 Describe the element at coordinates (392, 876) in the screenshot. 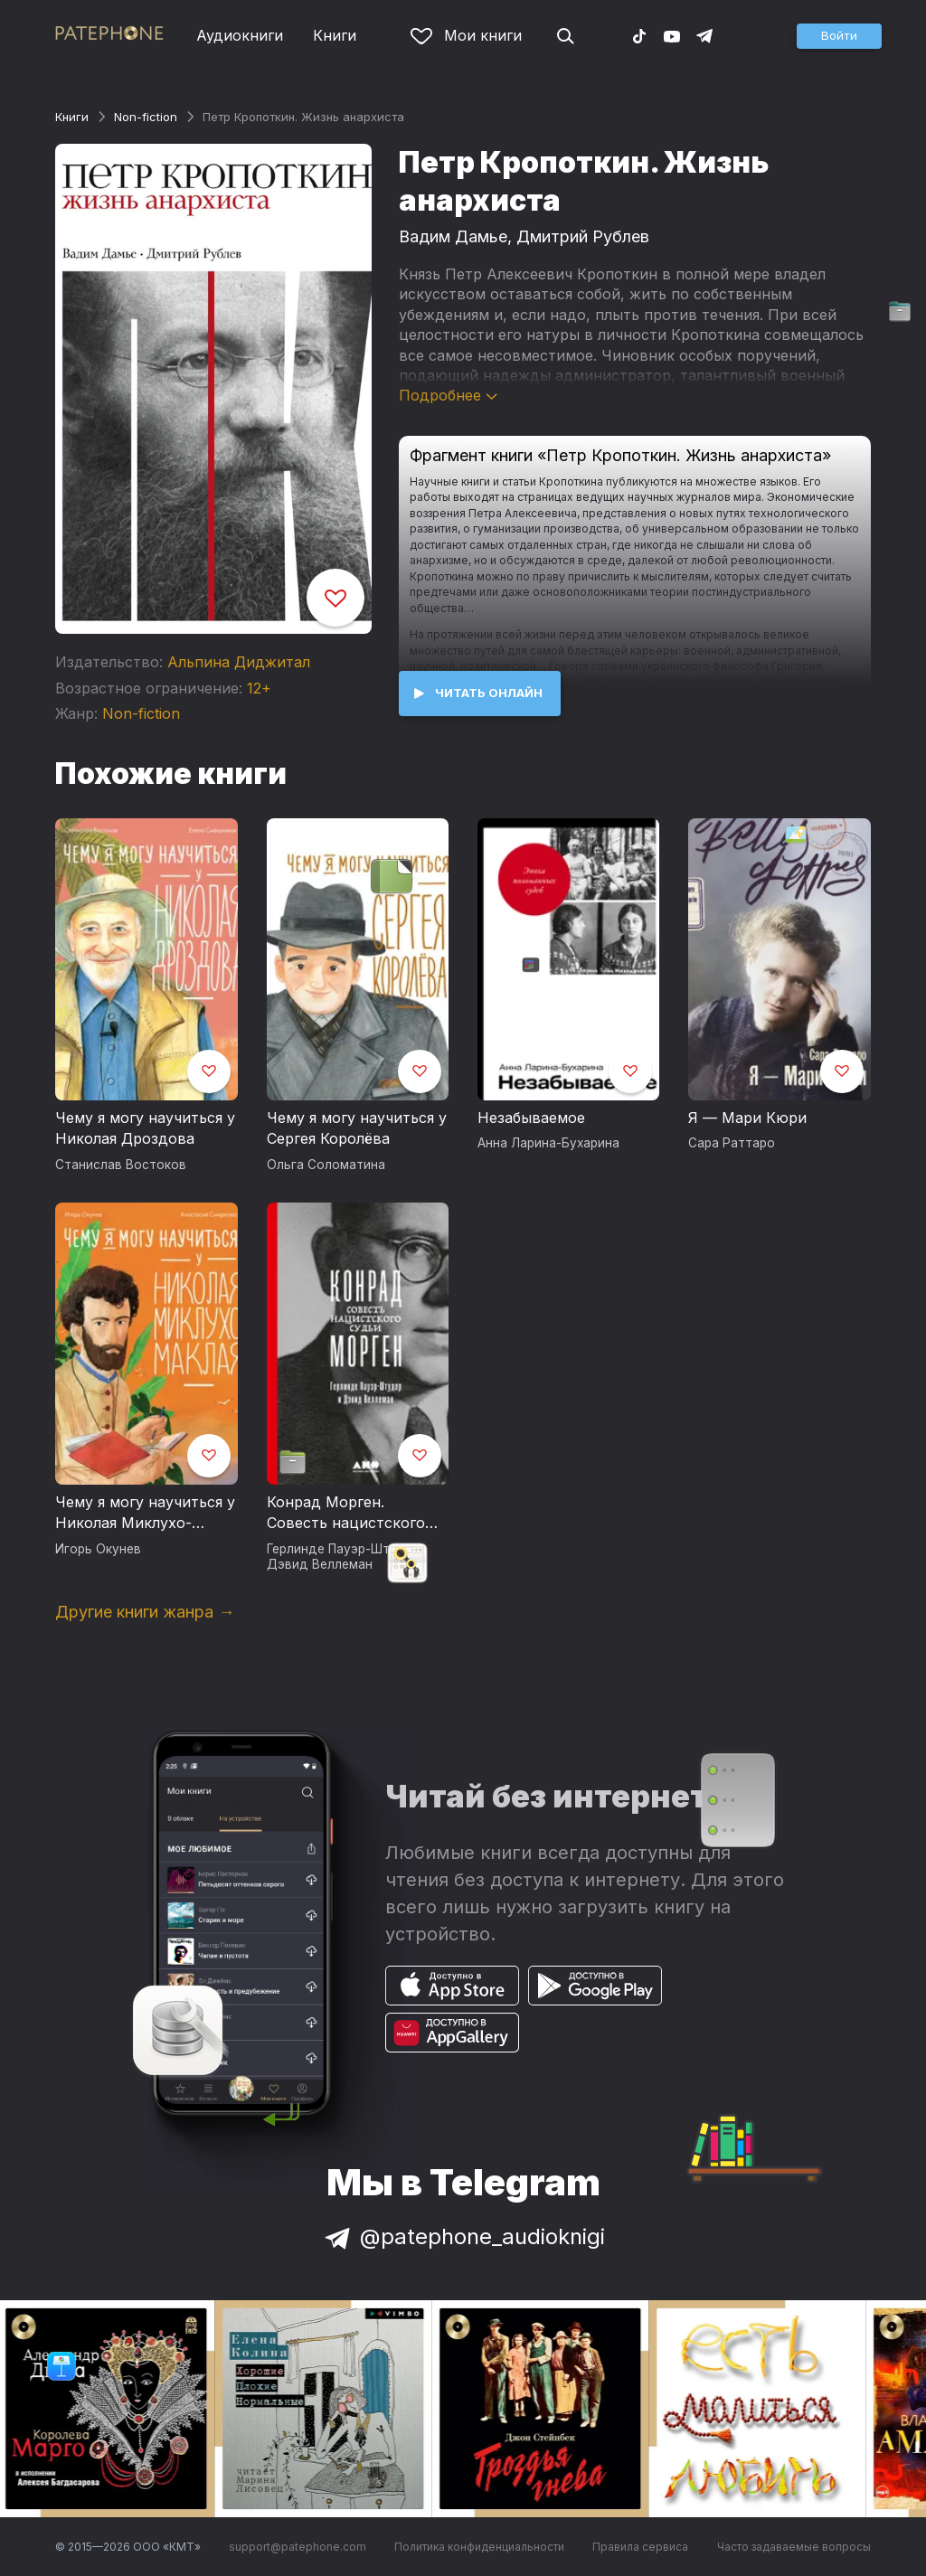

I see `change desktop wallpaper settings` at that location.